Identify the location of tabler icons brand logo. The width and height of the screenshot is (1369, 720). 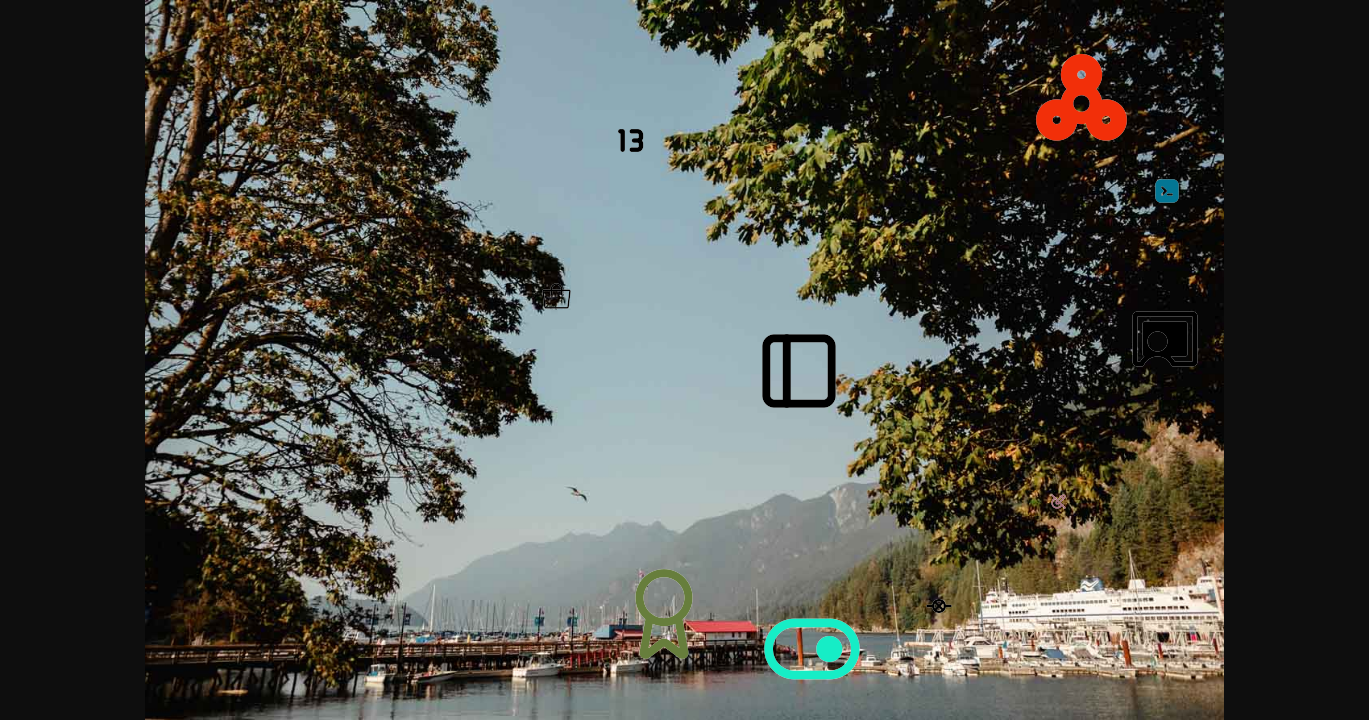
(1167, 191).